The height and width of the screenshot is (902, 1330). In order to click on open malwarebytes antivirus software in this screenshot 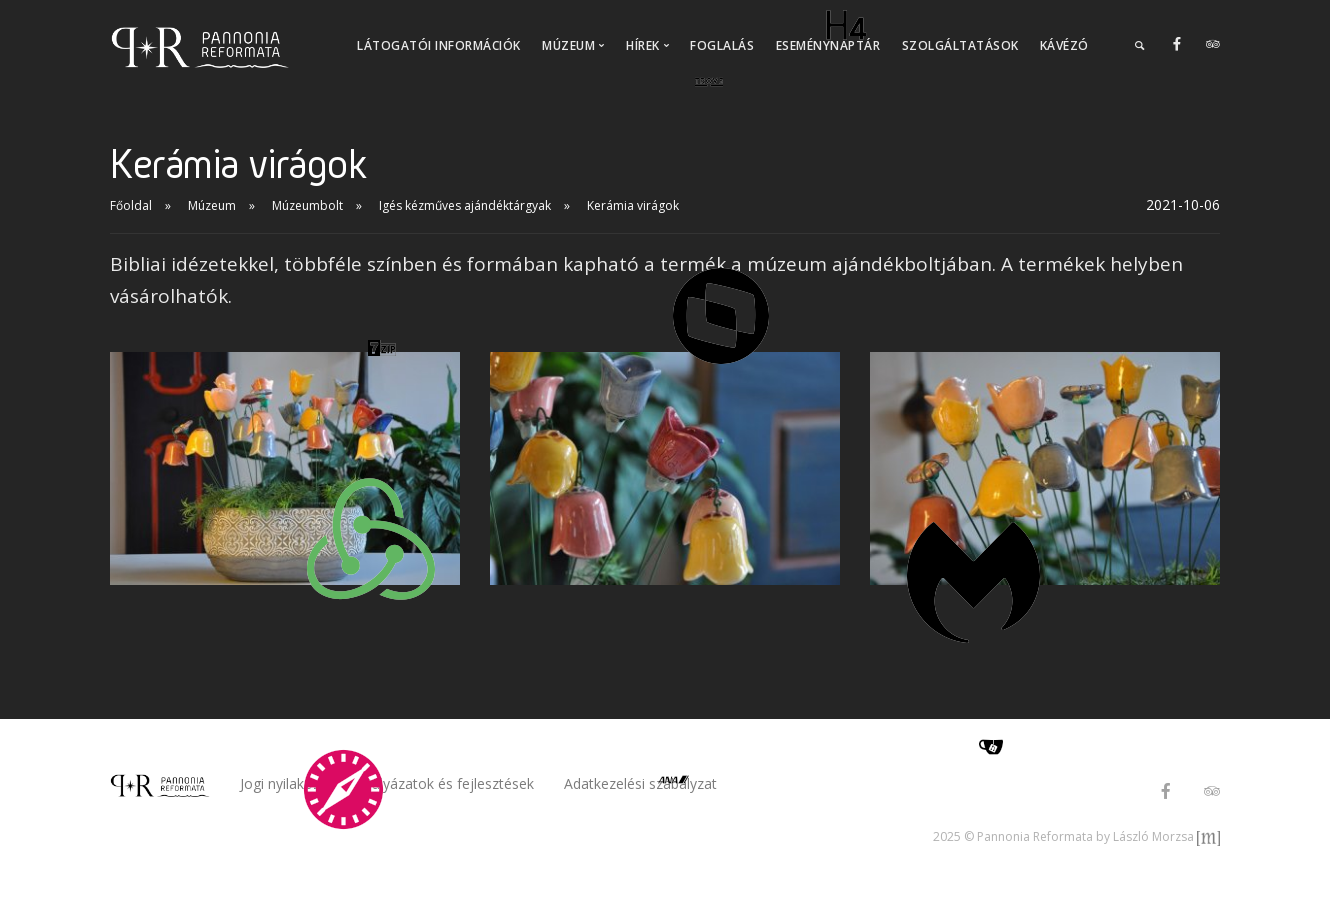, I will do `click(973, 582)`.